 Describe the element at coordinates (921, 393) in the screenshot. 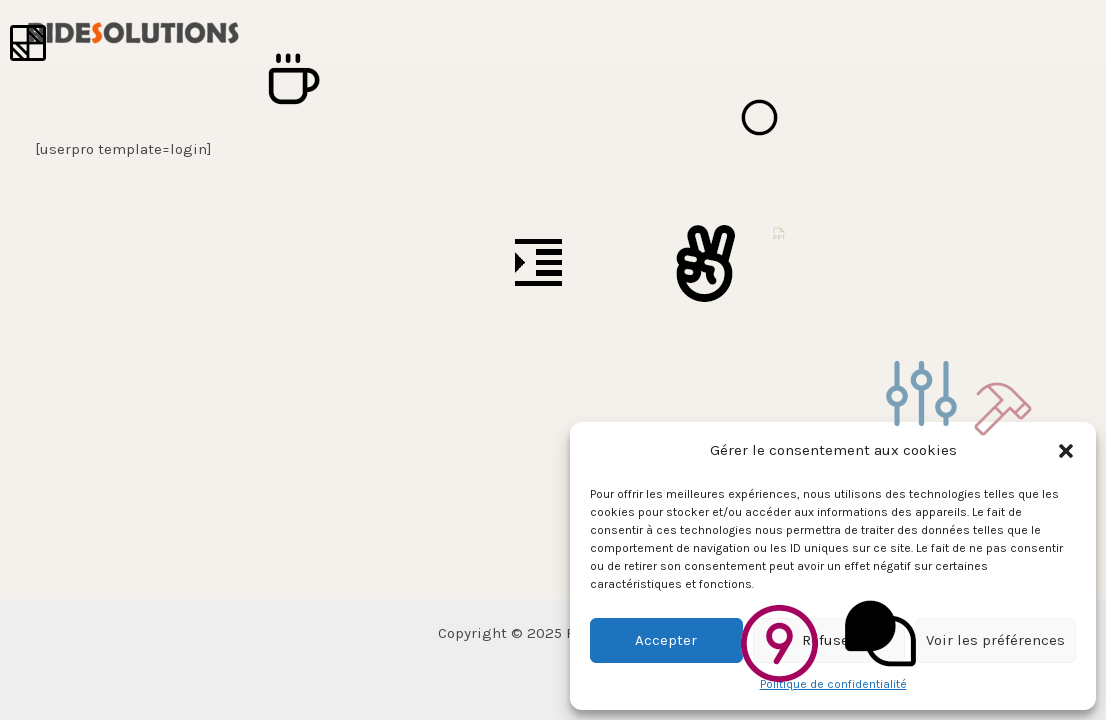

I see `adjust settings or preferences` at that location.